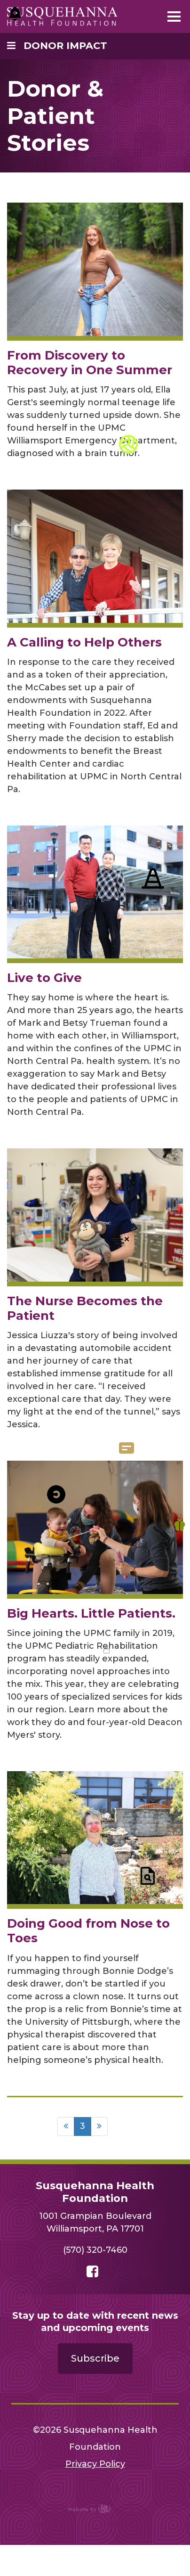 The height and width of the screenshot is (2576, 190). Describe the element at coordinates (180, 1525) in the screenshot. I see `access nature or wildlife category` at that location.